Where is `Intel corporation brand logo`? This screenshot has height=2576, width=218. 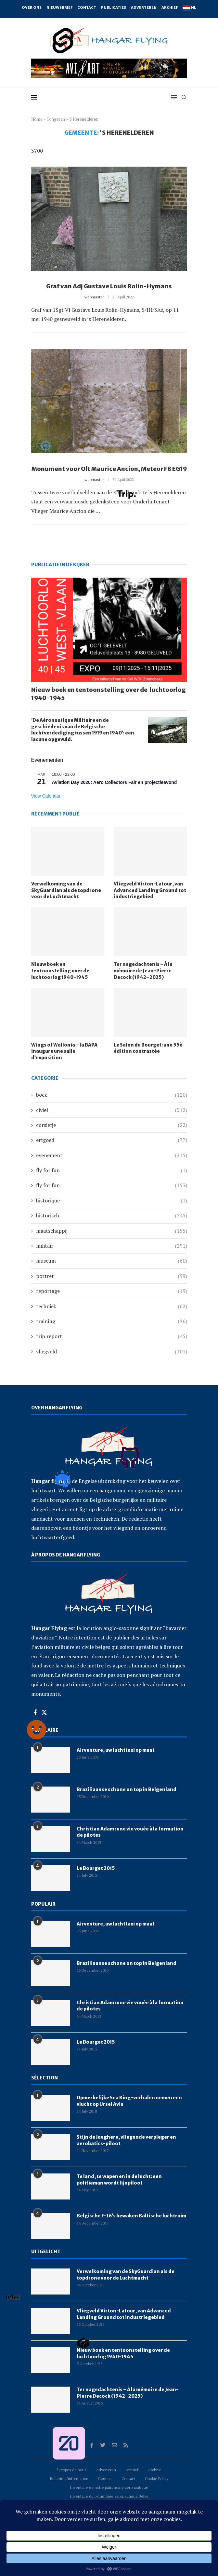
Intel corporation brand logo is located at coordinates (13, 2297).